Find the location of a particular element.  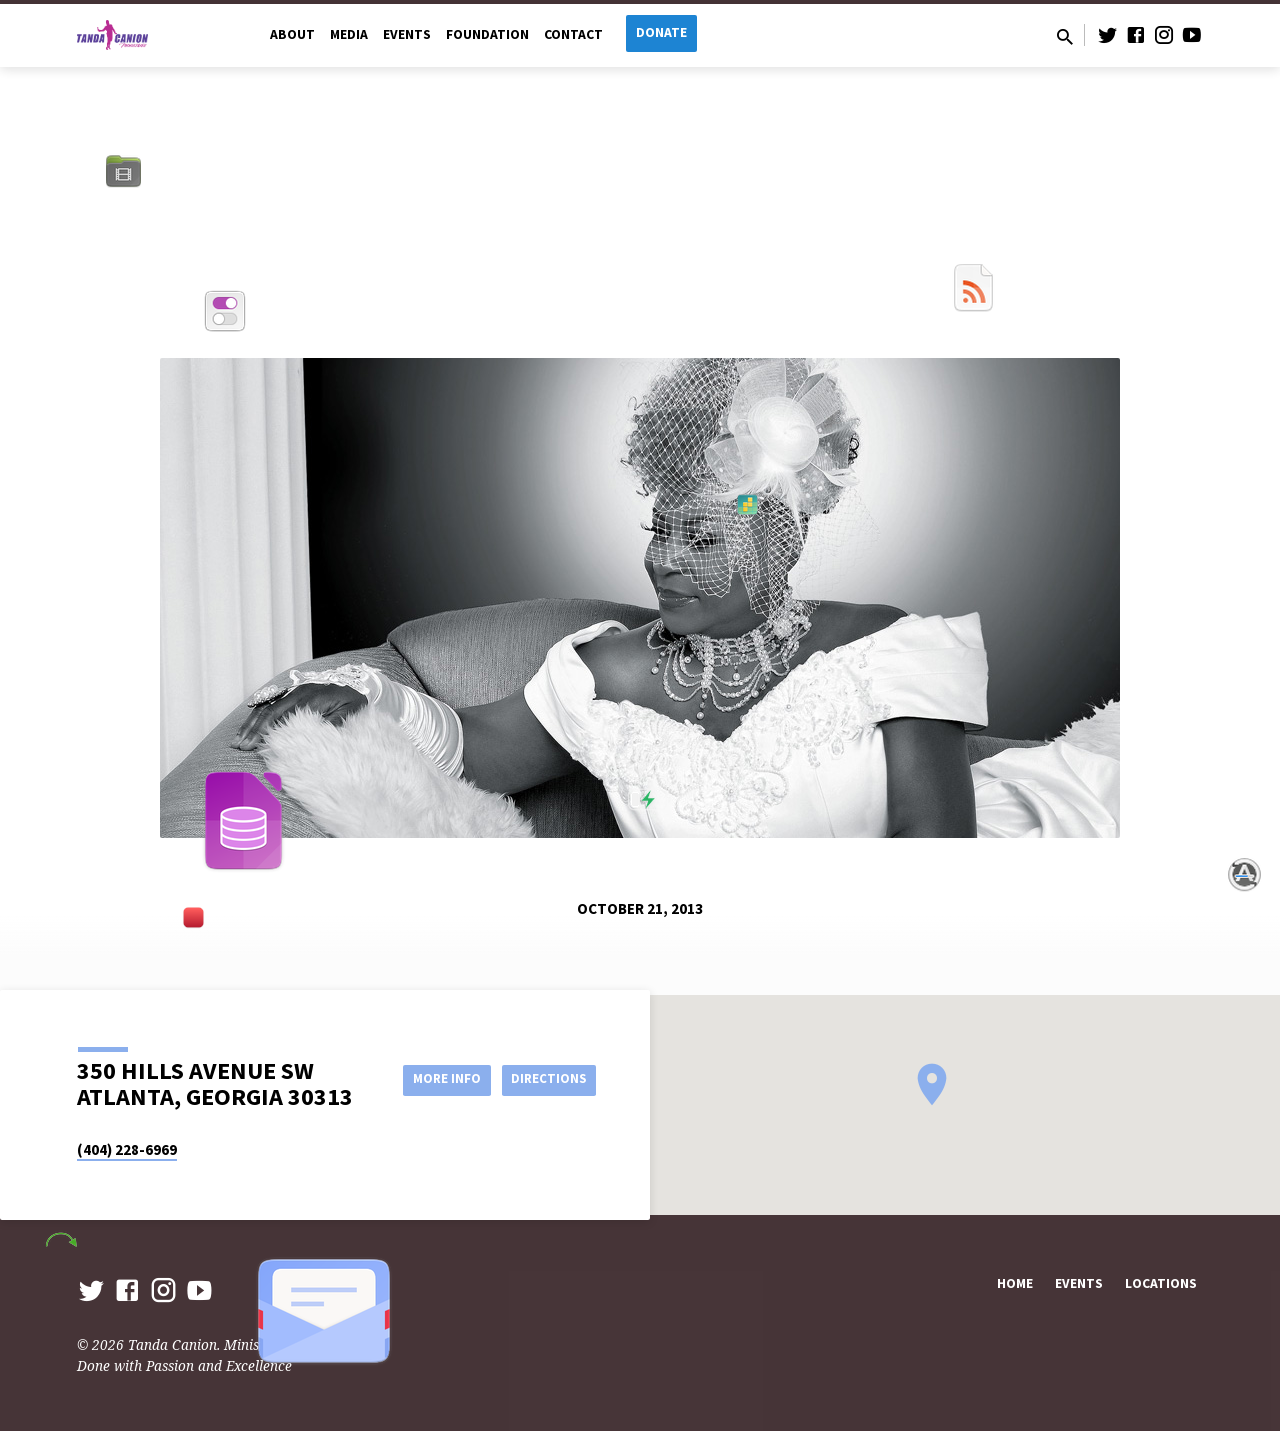

redo the last undone action is located at coordinates (61, 1239).